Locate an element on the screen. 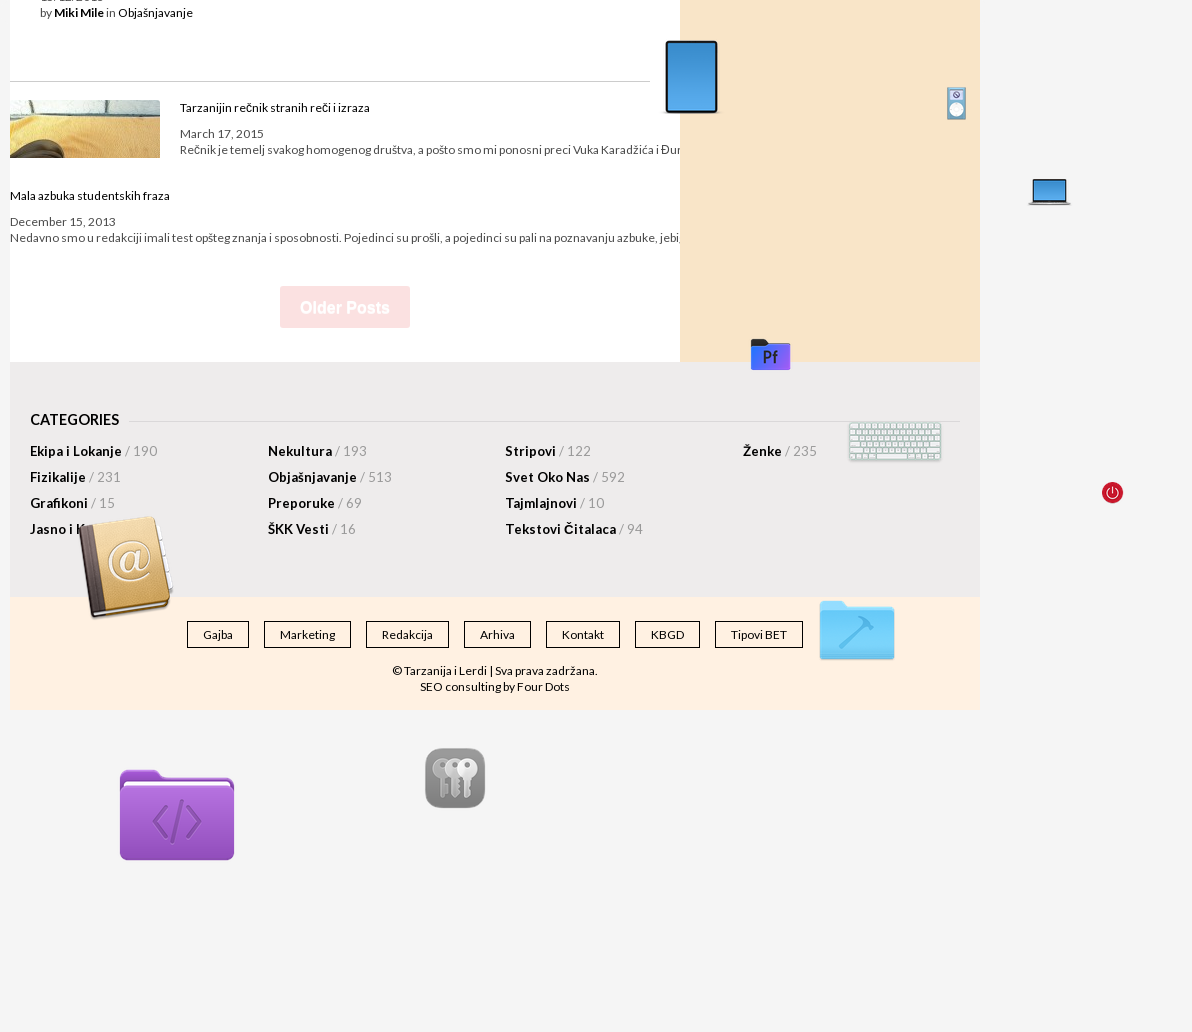 The image size is (1192, 1032). open contacts or address book is located at coordinates (126, 568).